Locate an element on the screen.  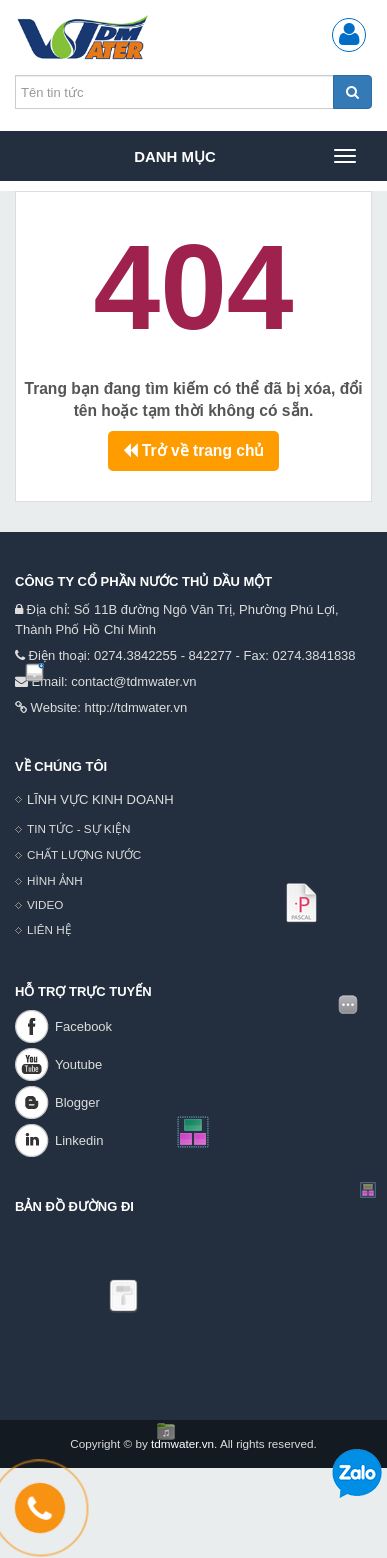
a pascal programming language source file is located at coordinates (301, 903).